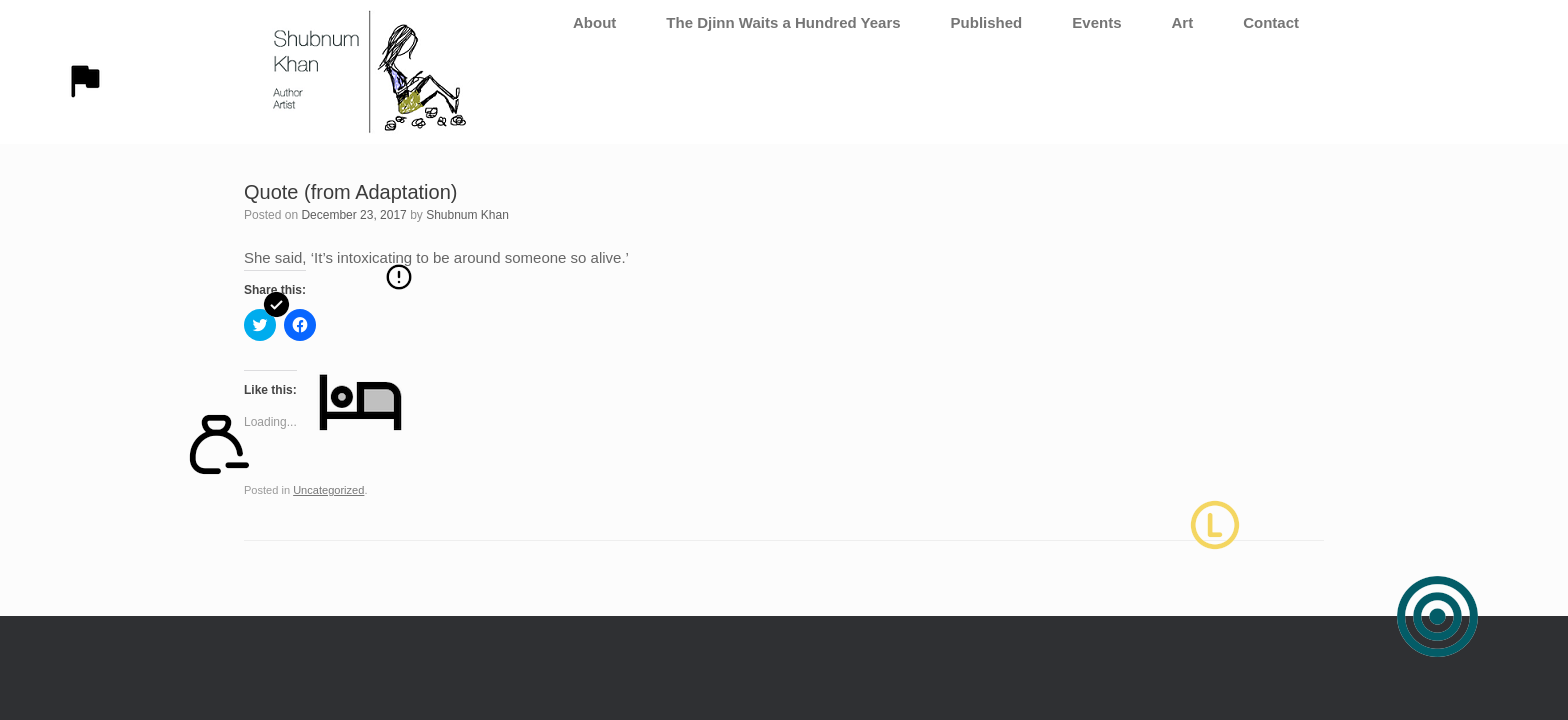 The height and width of the screenshot is (720, 1568). What do you see at coordinates (399, 277) in the screenshot?
I see `indicates a warning or alert requiring attention` at bounding box center [399, 277].